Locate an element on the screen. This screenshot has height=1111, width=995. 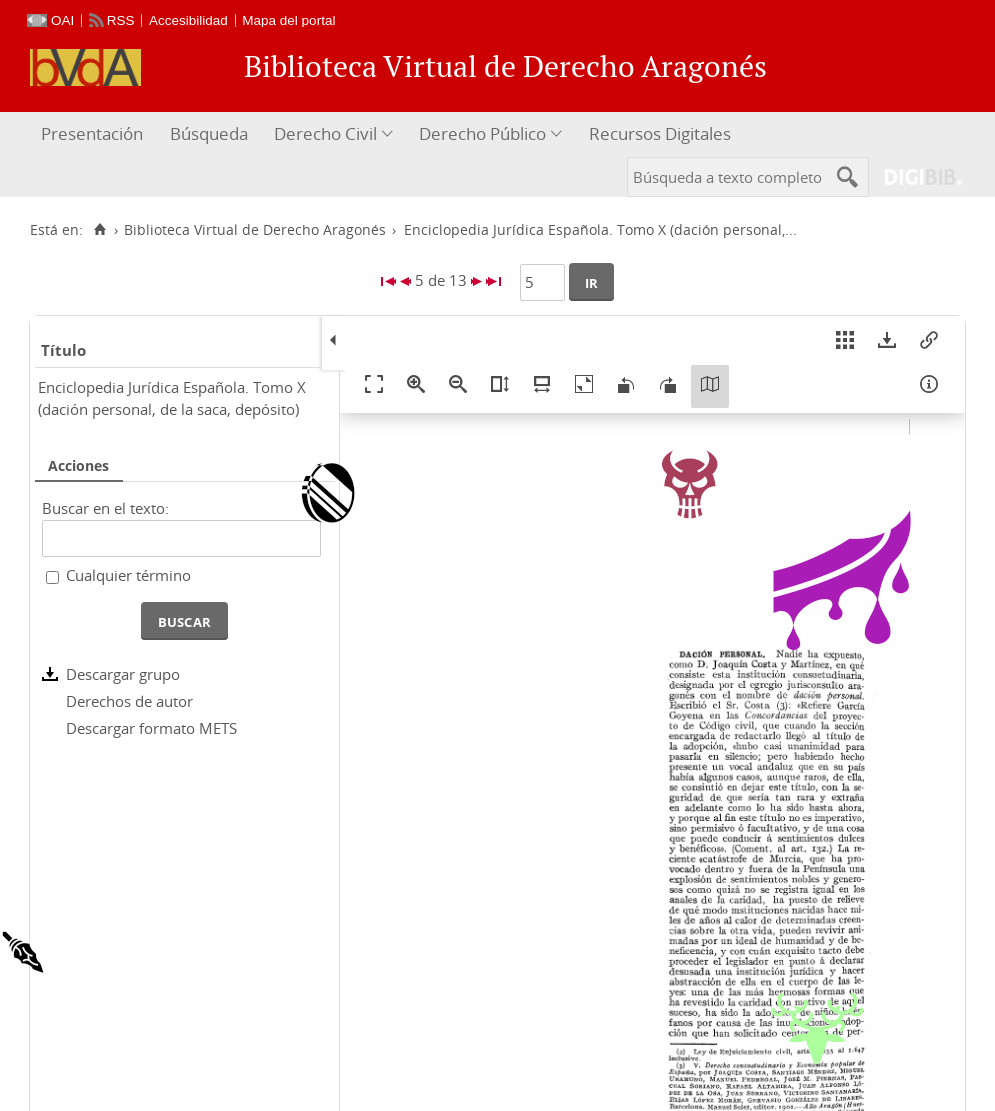
select demon or undead character class is located at coordinates (689, 484).